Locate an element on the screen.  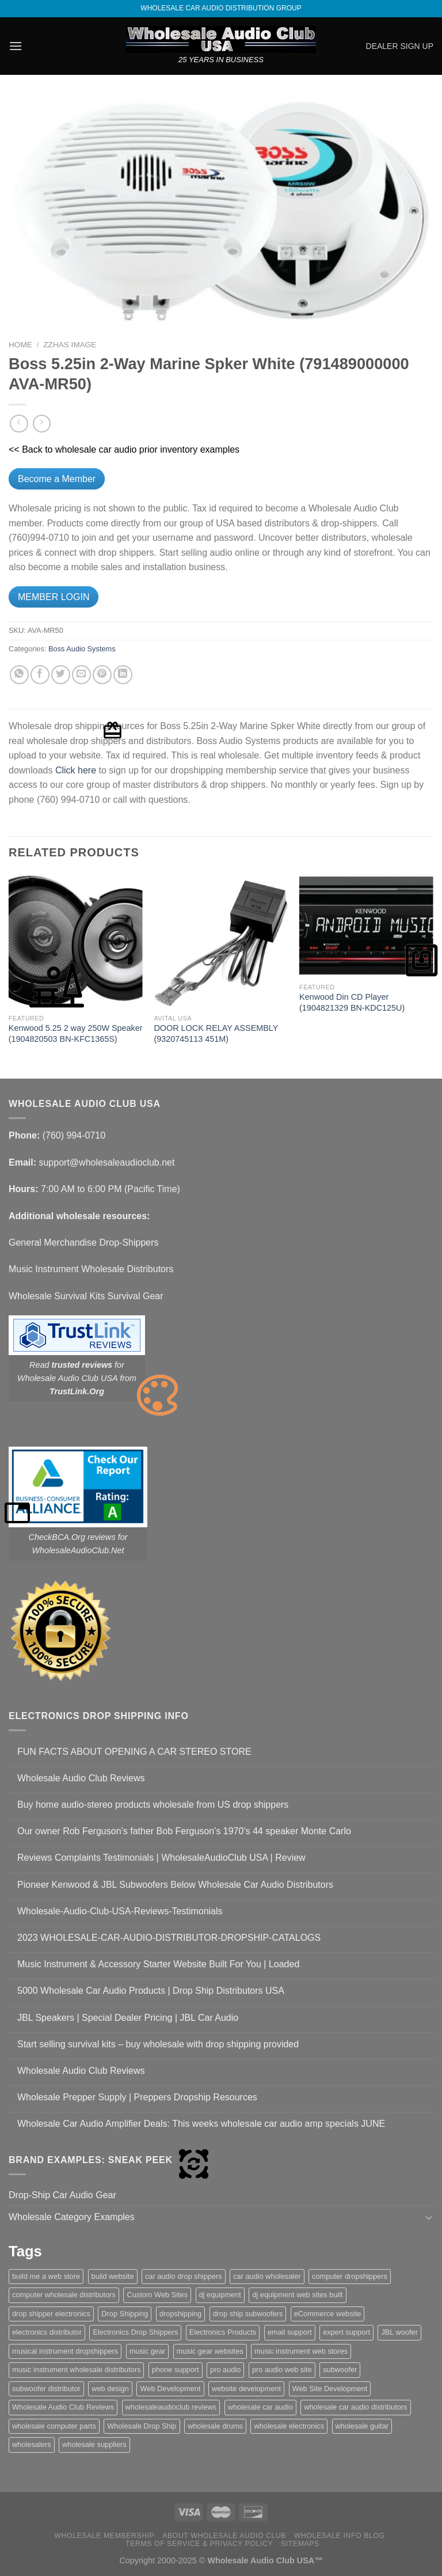
view nearby parks or green spaces is located at coordinates (56, 988).